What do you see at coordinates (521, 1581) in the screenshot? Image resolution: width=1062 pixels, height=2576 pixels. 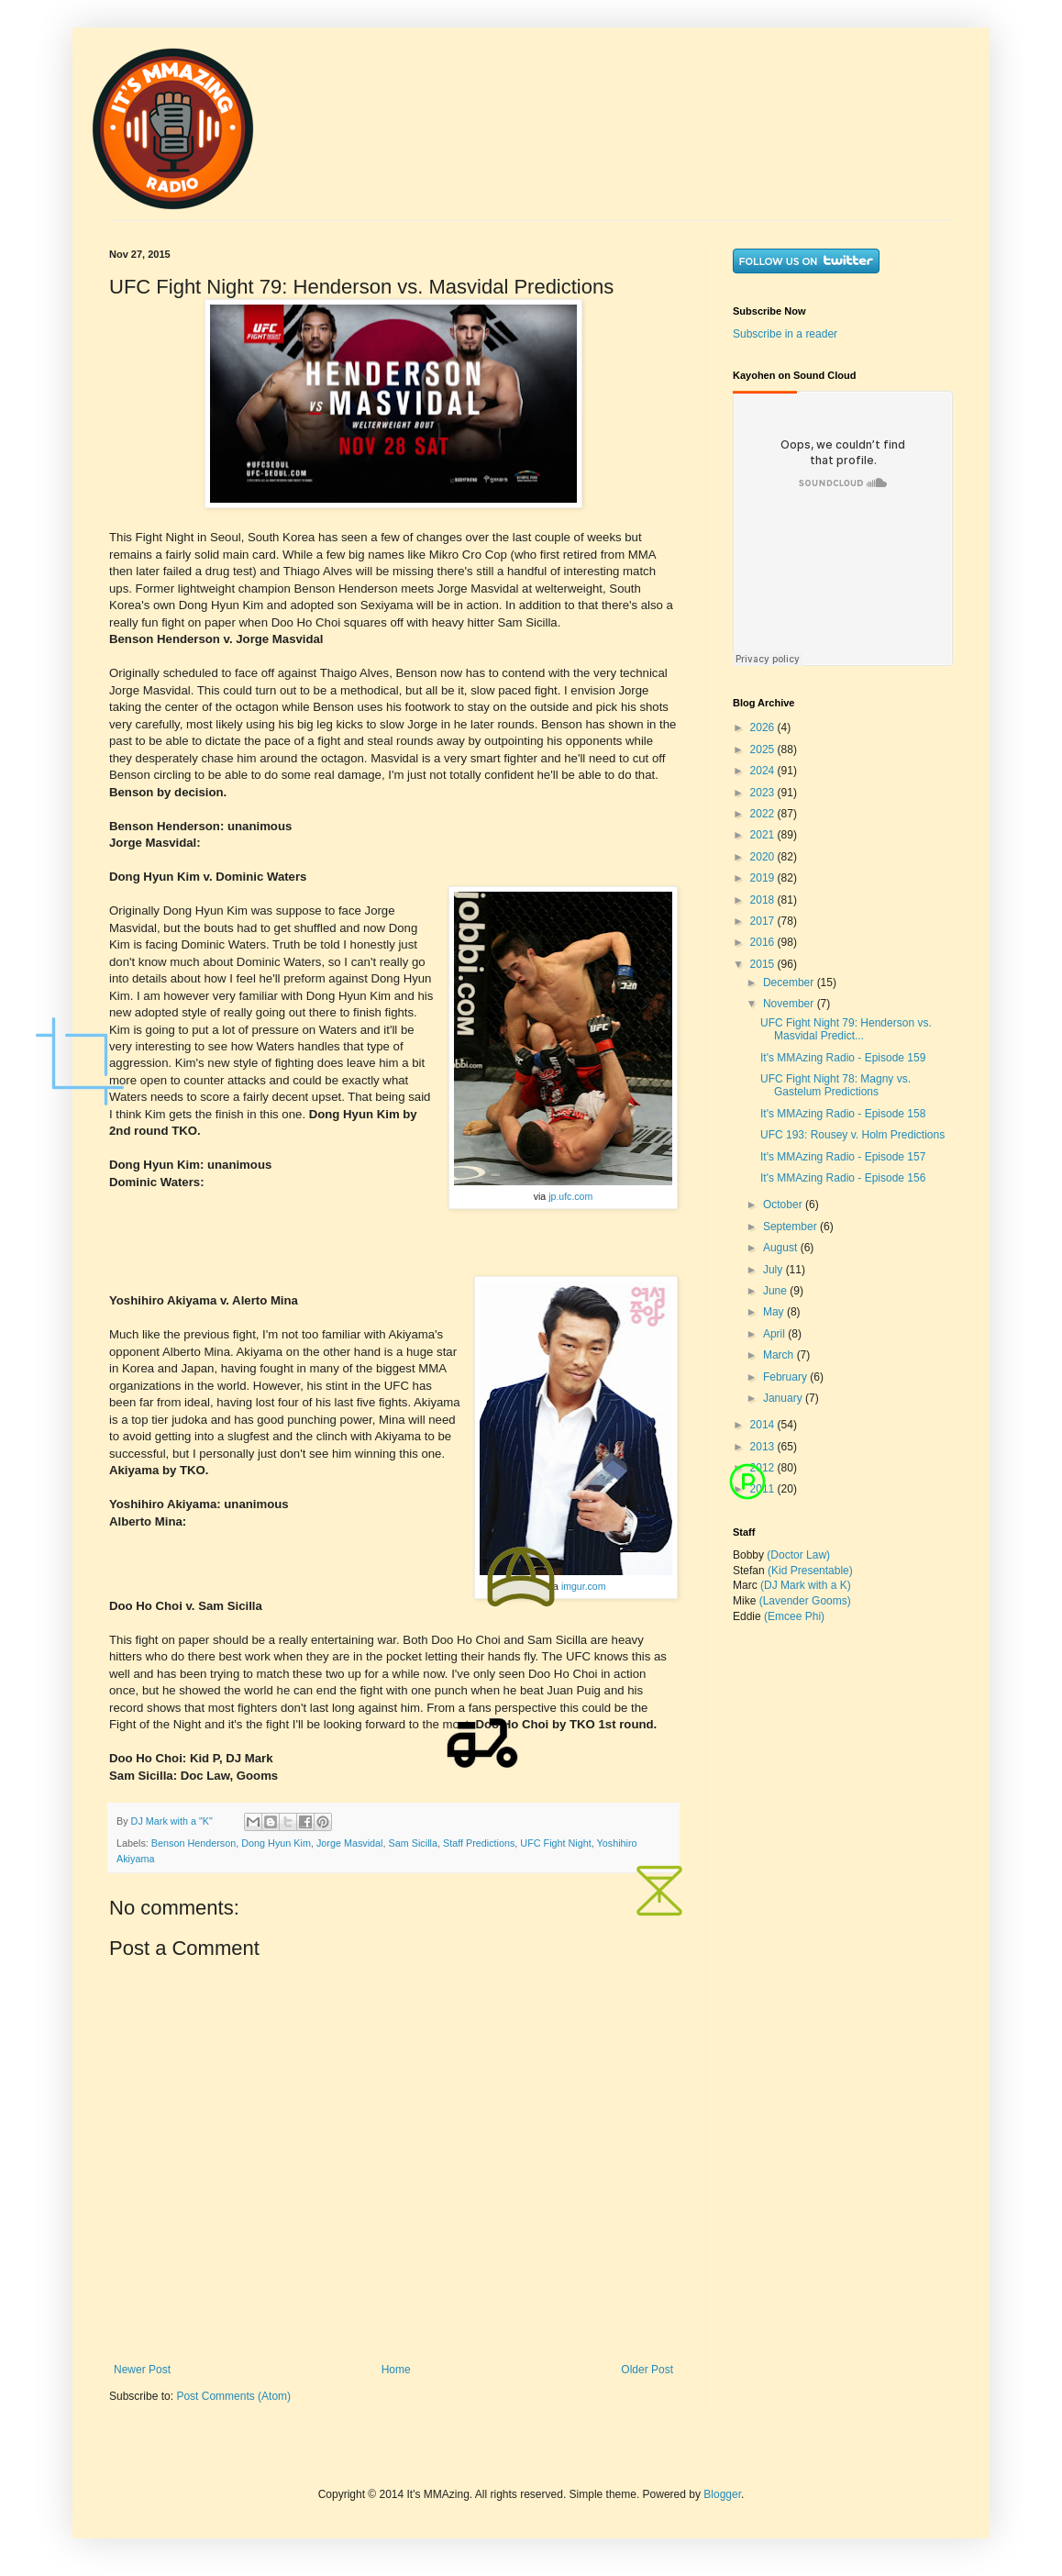 I see `browse hats or headwear options` at bounding box center [521, 1581].